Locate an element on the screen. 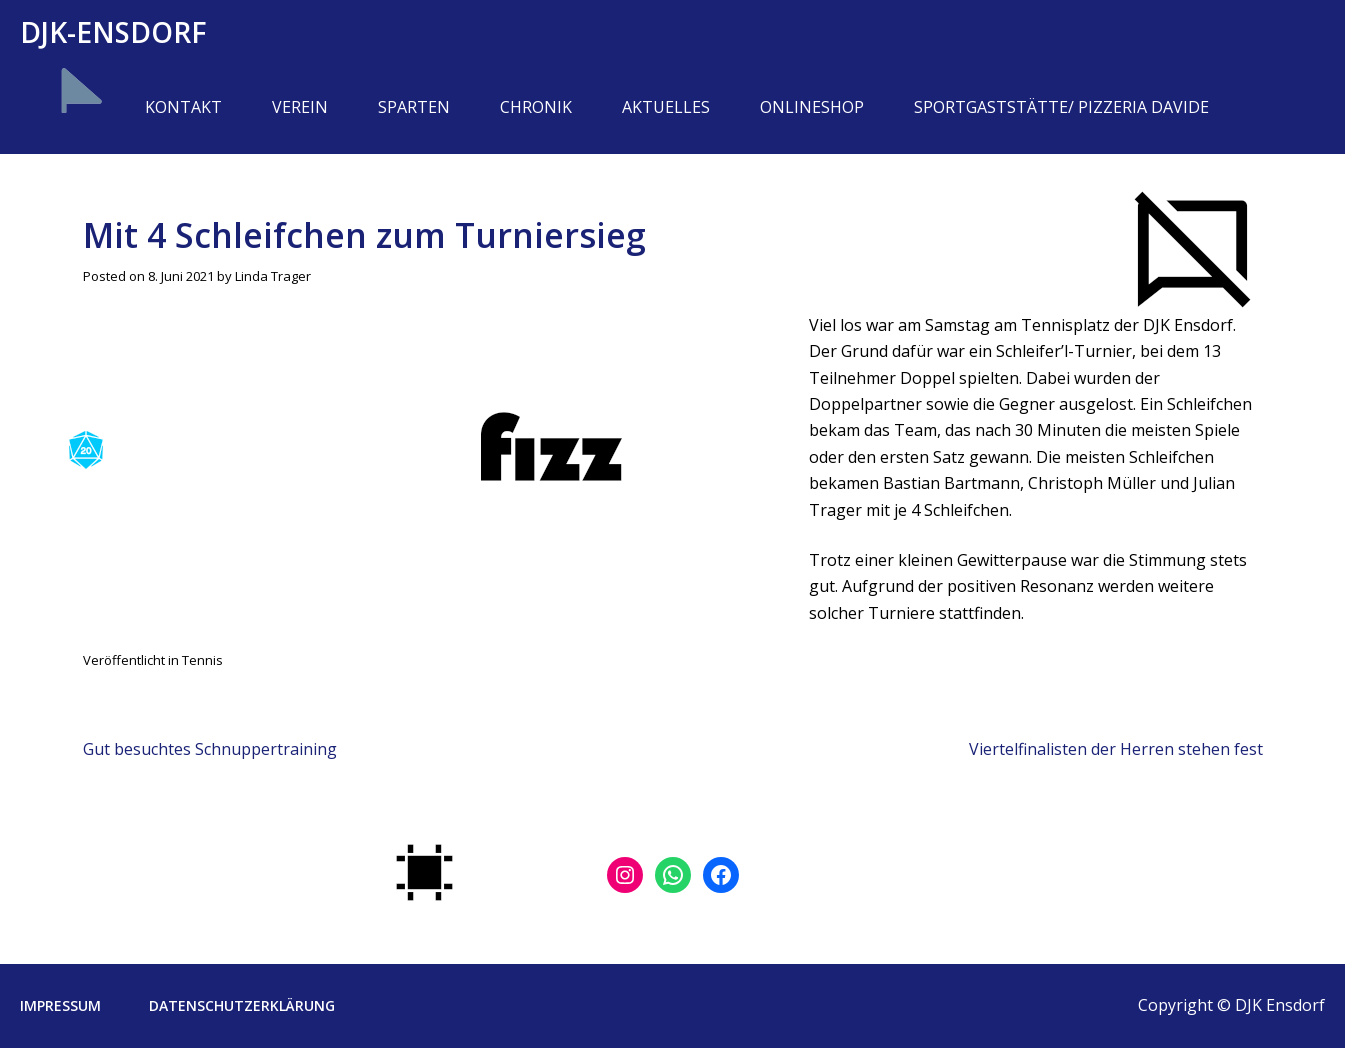 This screenshot has height=1048, width=1345. select or edit an artboard is located at coordinates (424, 872).